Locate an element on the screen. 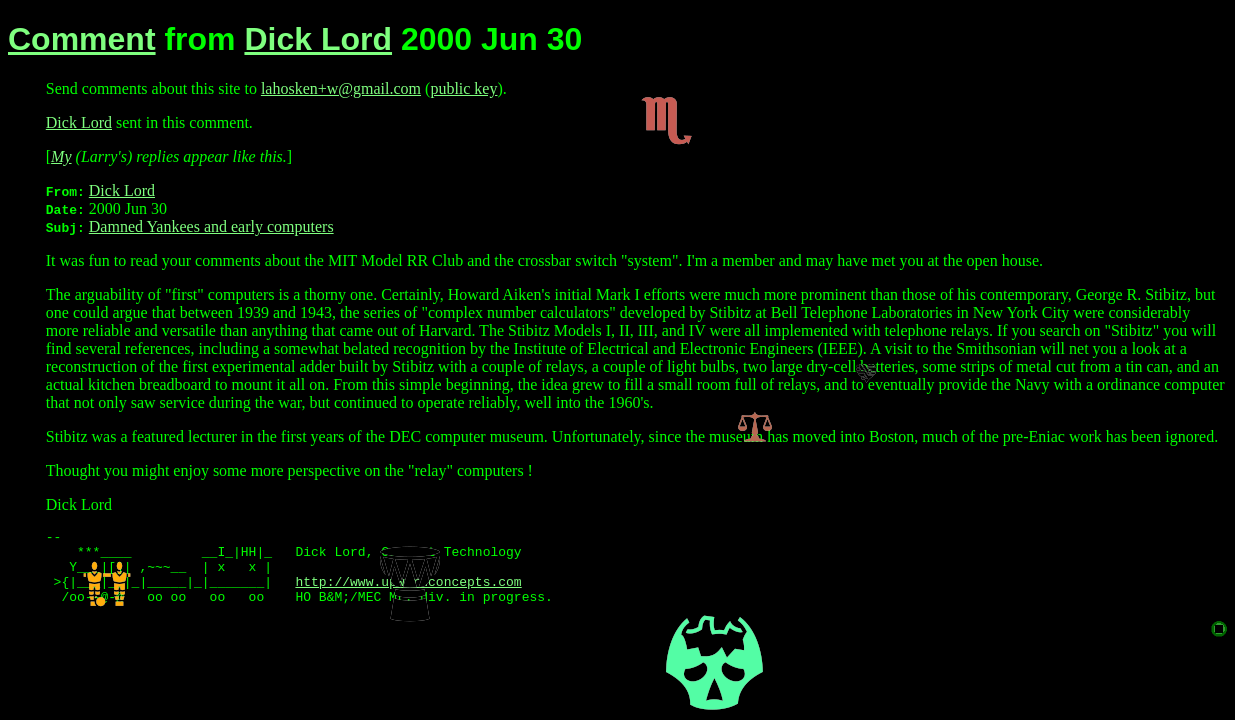 The width and height of the screenshot is (1235, 720). view scorpio zodiac sign is located at coordinates (666, 121).